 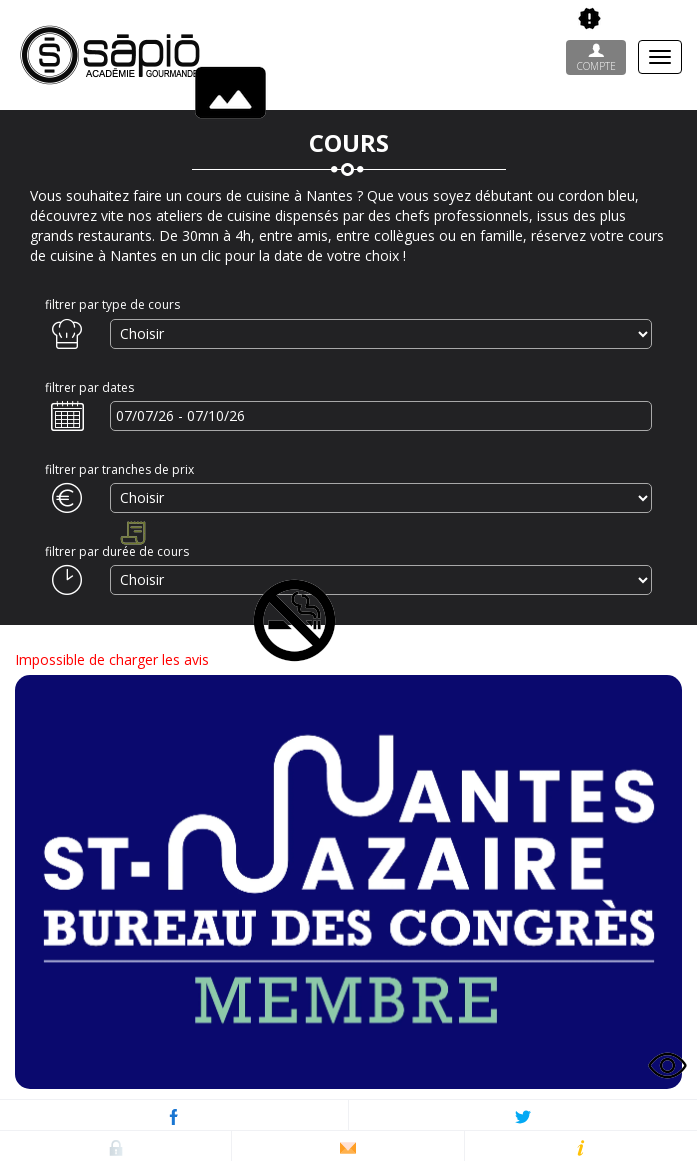 What do you see at coordinates (294, 620) in the screenshot?
I see `indicates a no smoking zone or policy` at bounding box center [294, 620].